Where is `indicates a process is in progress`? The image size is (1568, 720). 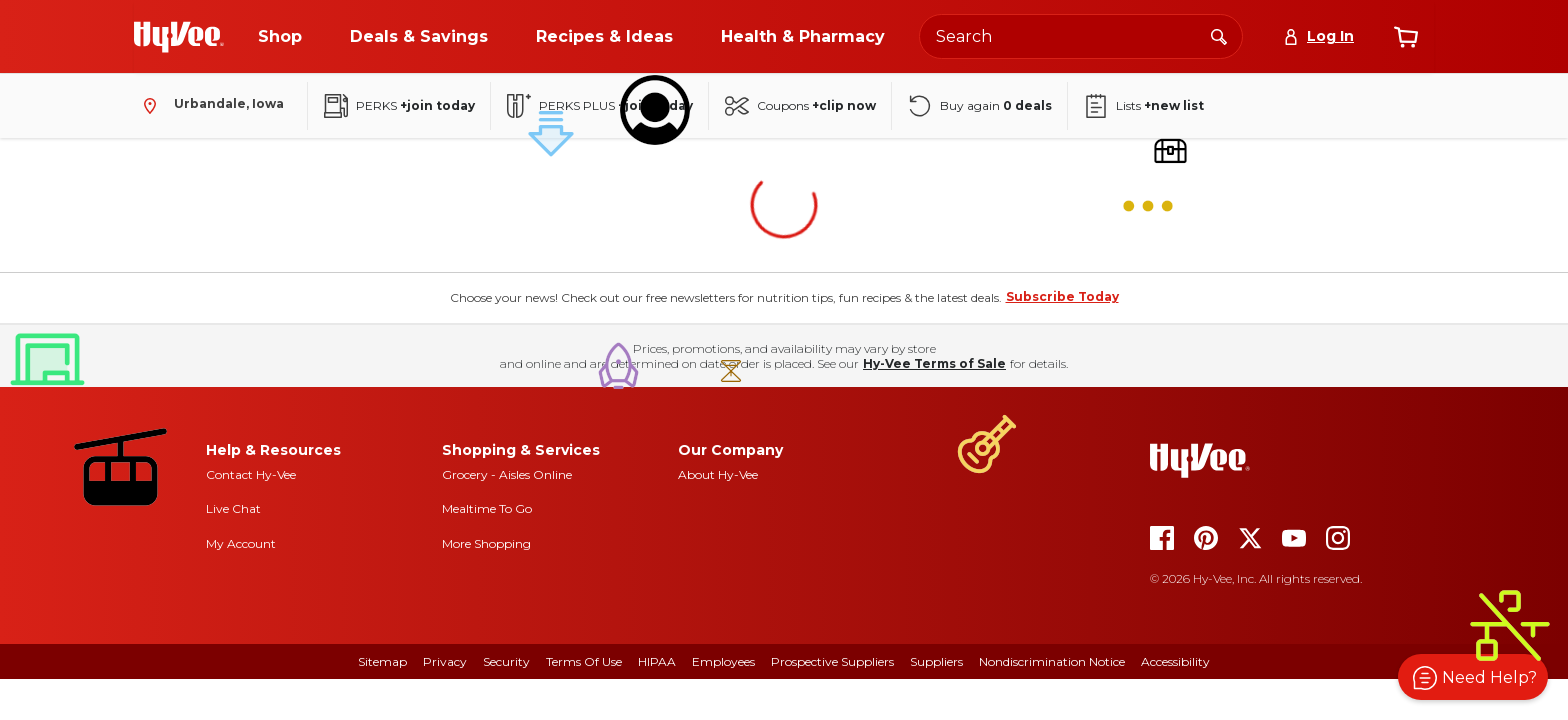 indicates a process is in progress is located at coordinates (731, 371).